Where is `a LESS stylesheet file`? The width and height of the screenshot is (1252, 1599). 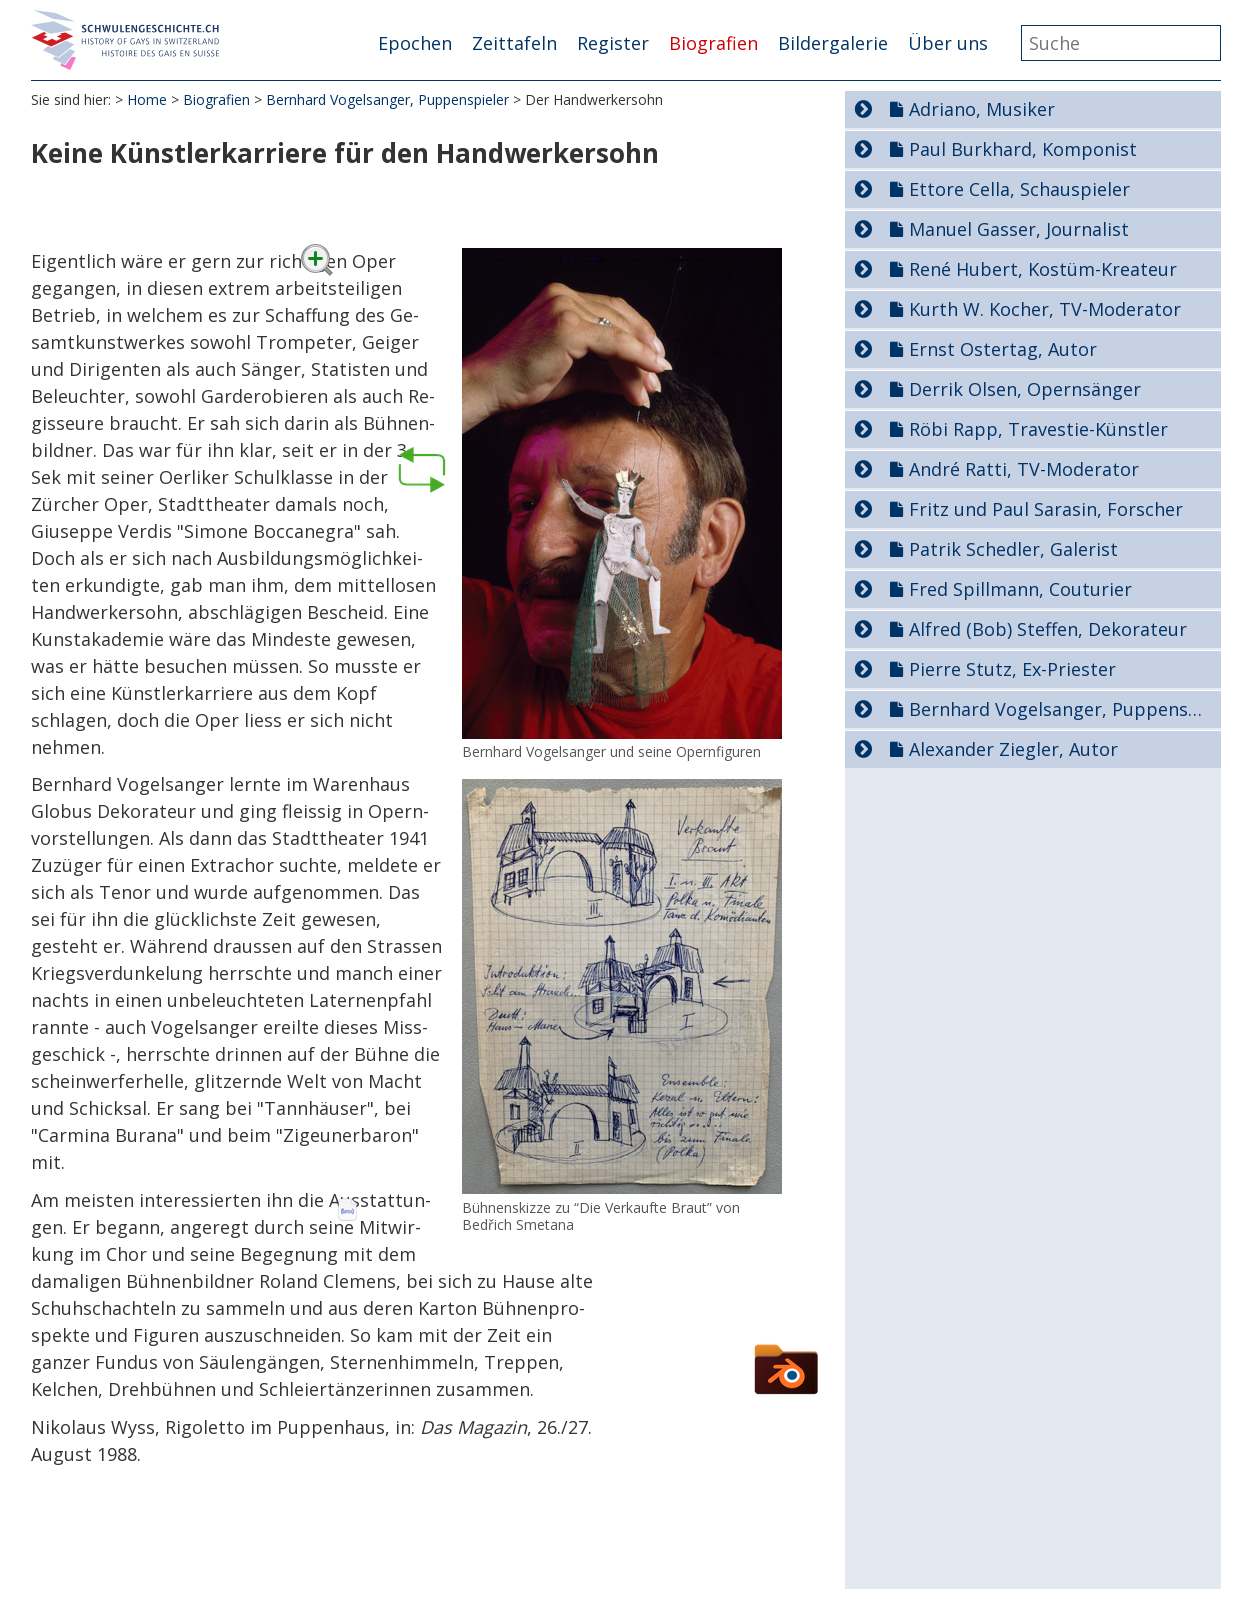
a LESS stylesheet file is located at coordinates (347, 1209).